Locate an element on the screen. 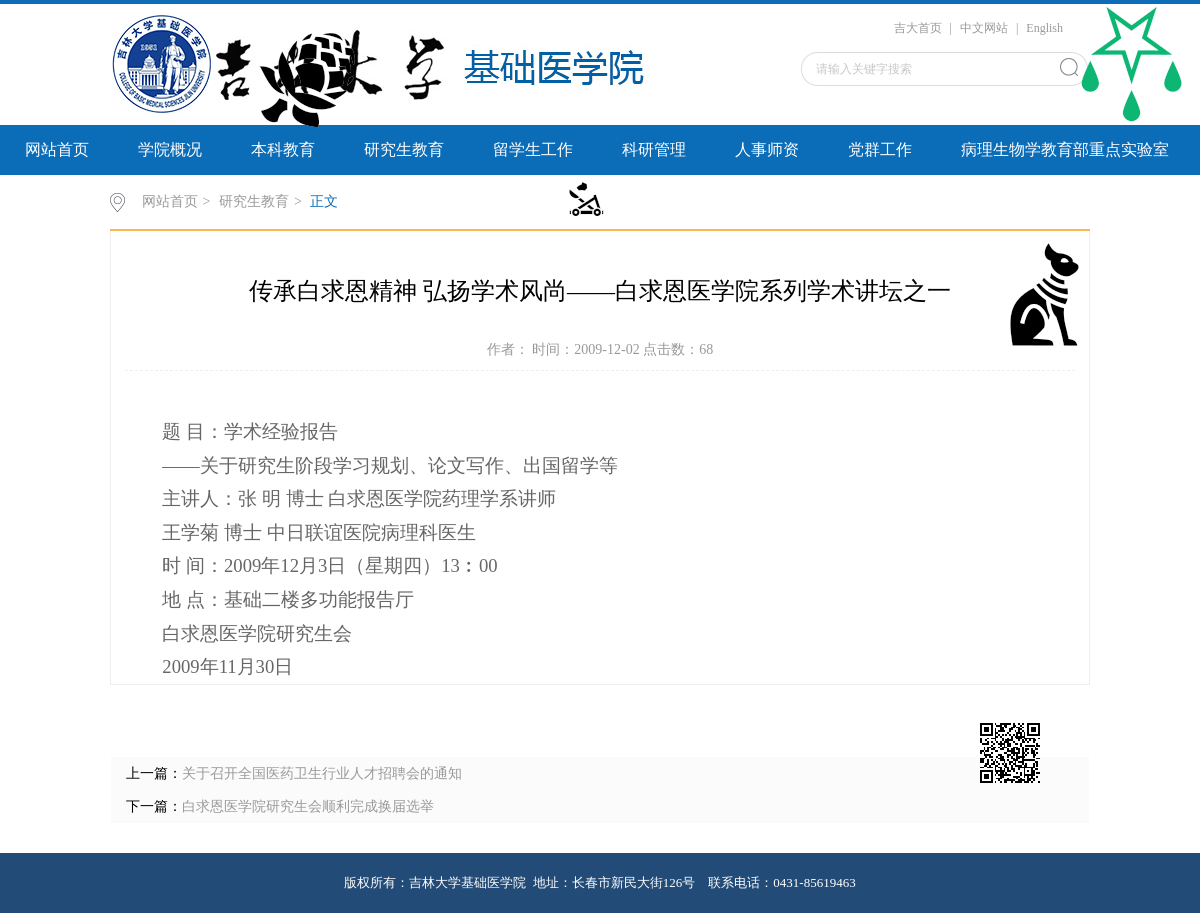 The width and height of the screenshot is (1200, 913). launch projectile in siege game is located at coordinates (586, 198).